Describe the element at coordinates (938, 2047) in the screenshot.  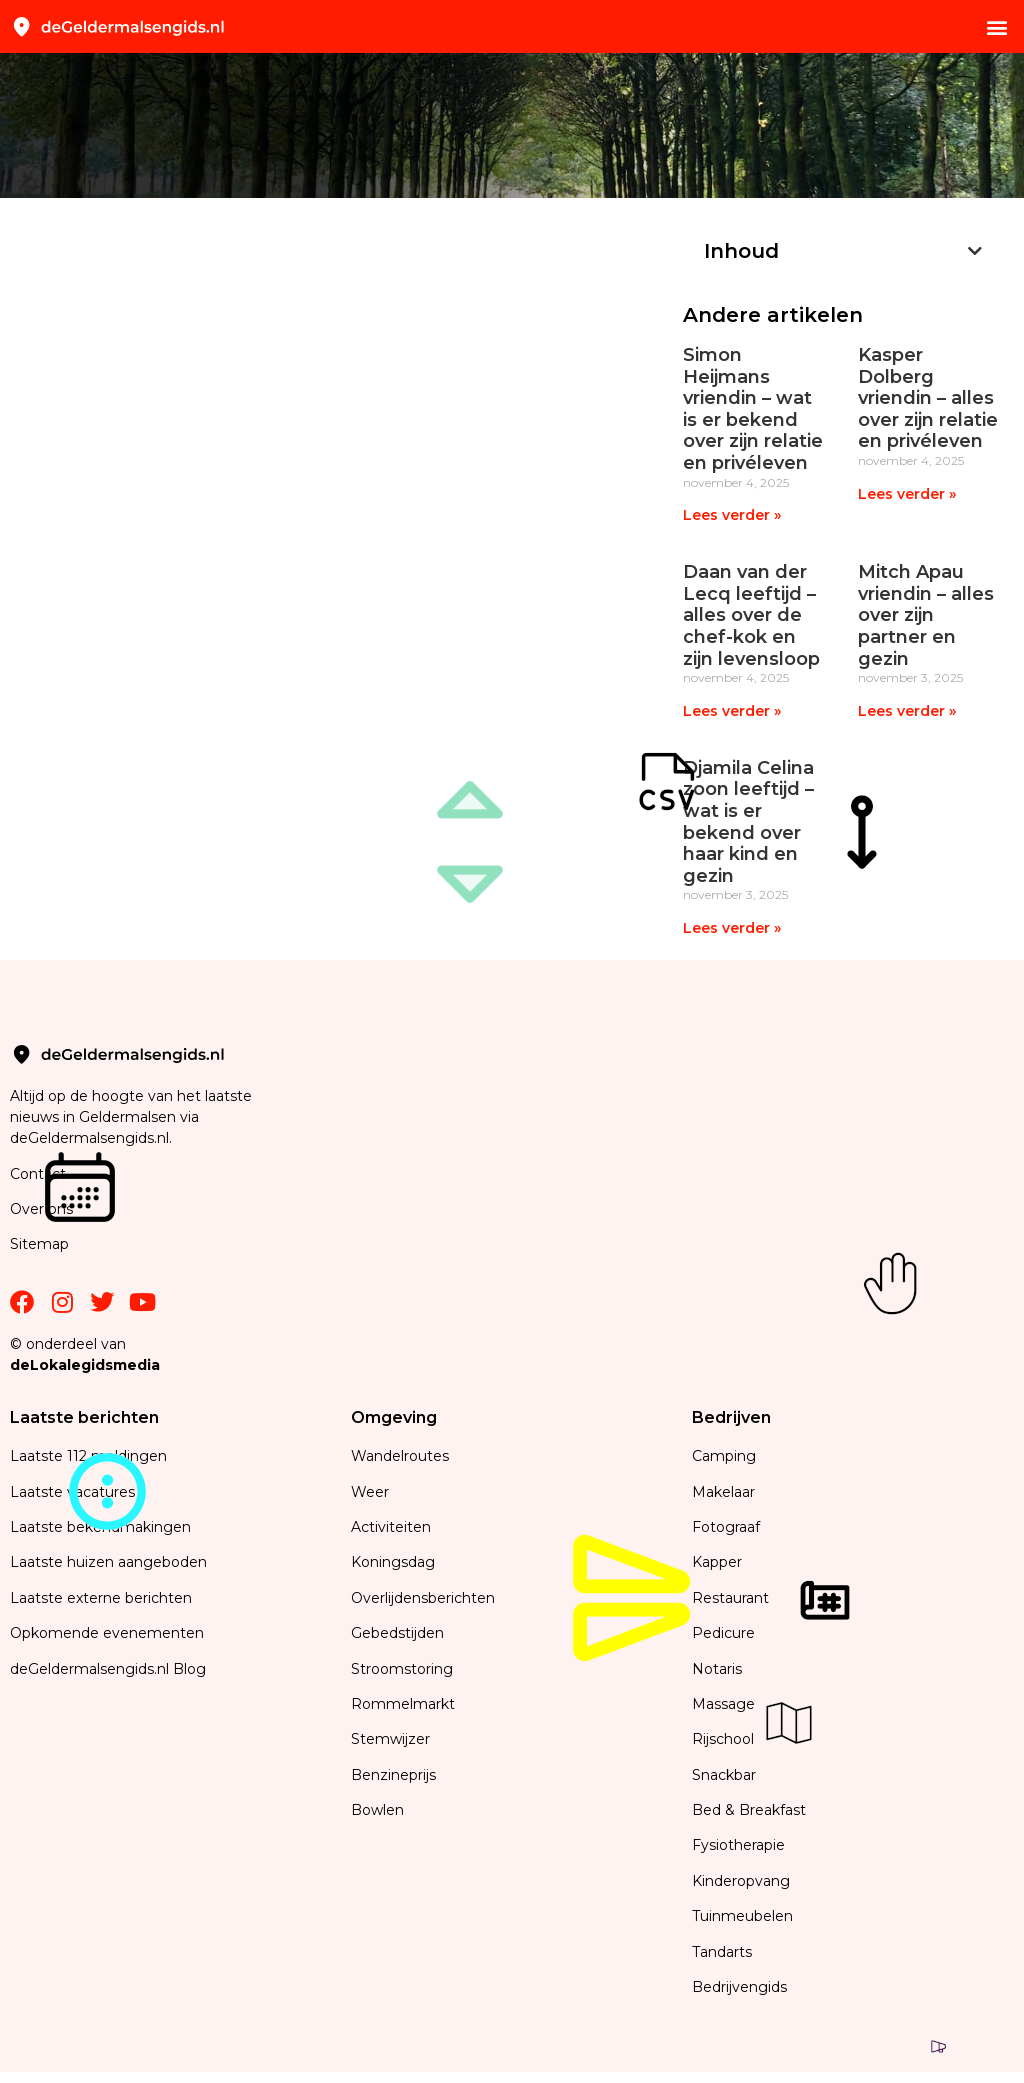
I see `make an announcement or broadcast` at that location.